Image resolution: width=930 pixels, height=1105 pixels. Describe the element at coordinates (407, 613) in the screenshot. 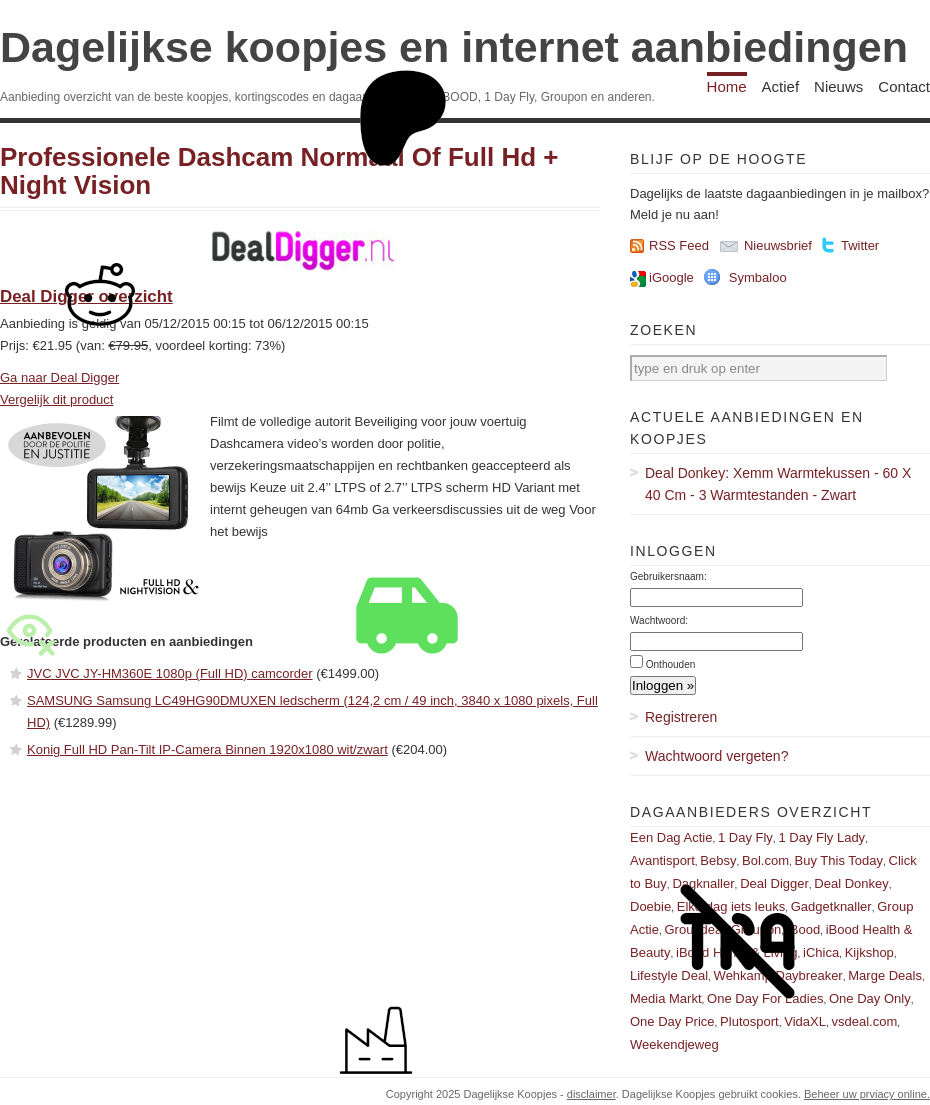

I see `access vehicle or driving settings` at that location.